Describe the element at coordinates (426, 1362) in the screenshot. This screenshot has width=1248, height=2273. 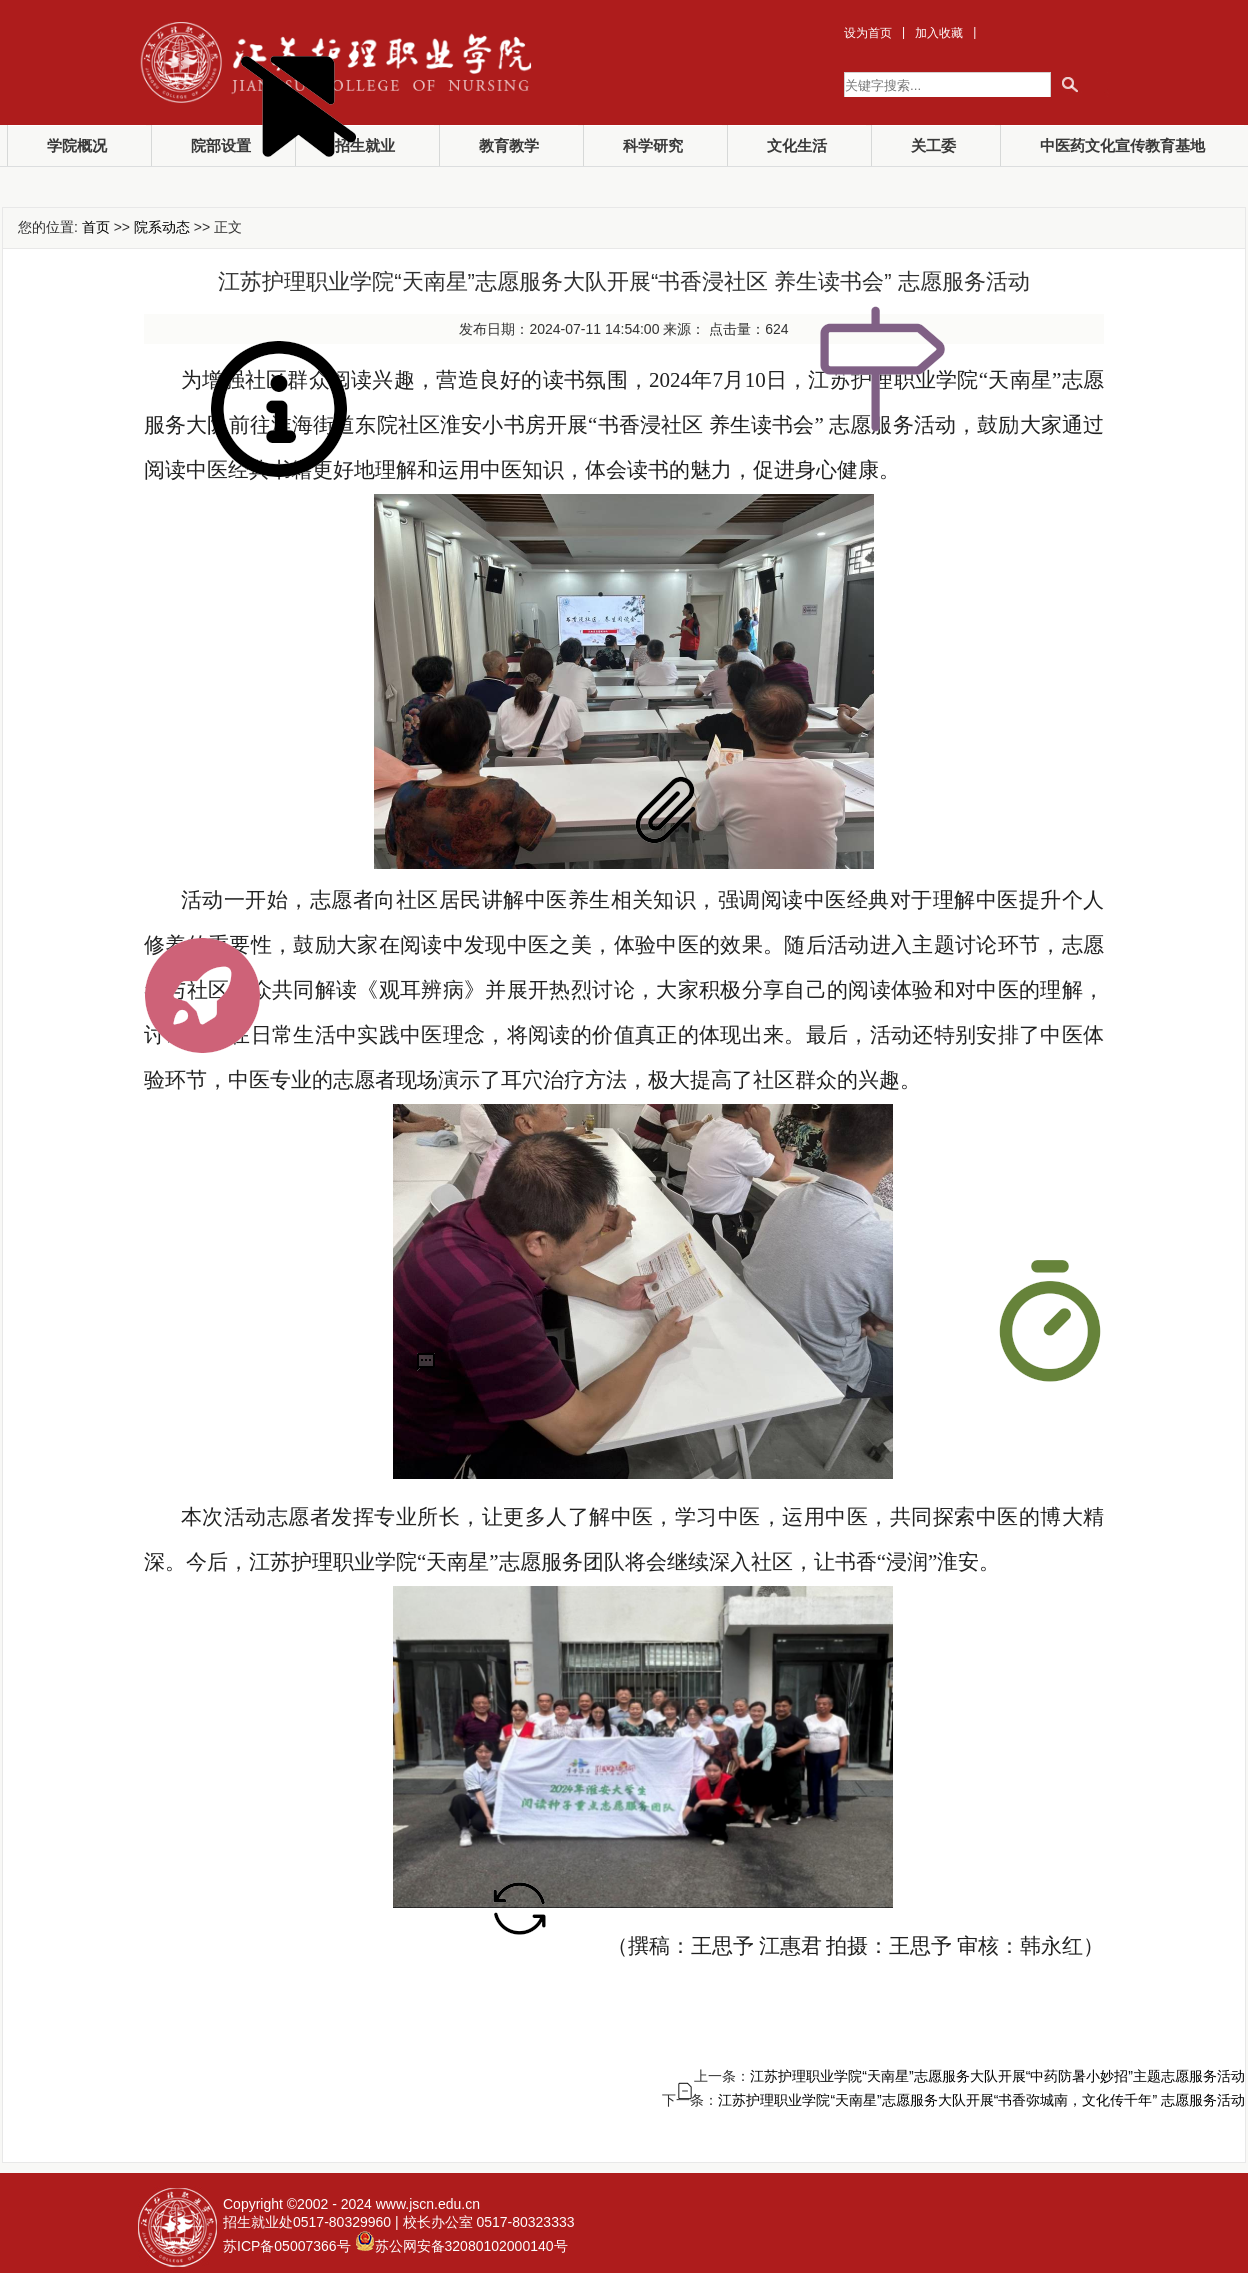
I see `open text messages` at that location.